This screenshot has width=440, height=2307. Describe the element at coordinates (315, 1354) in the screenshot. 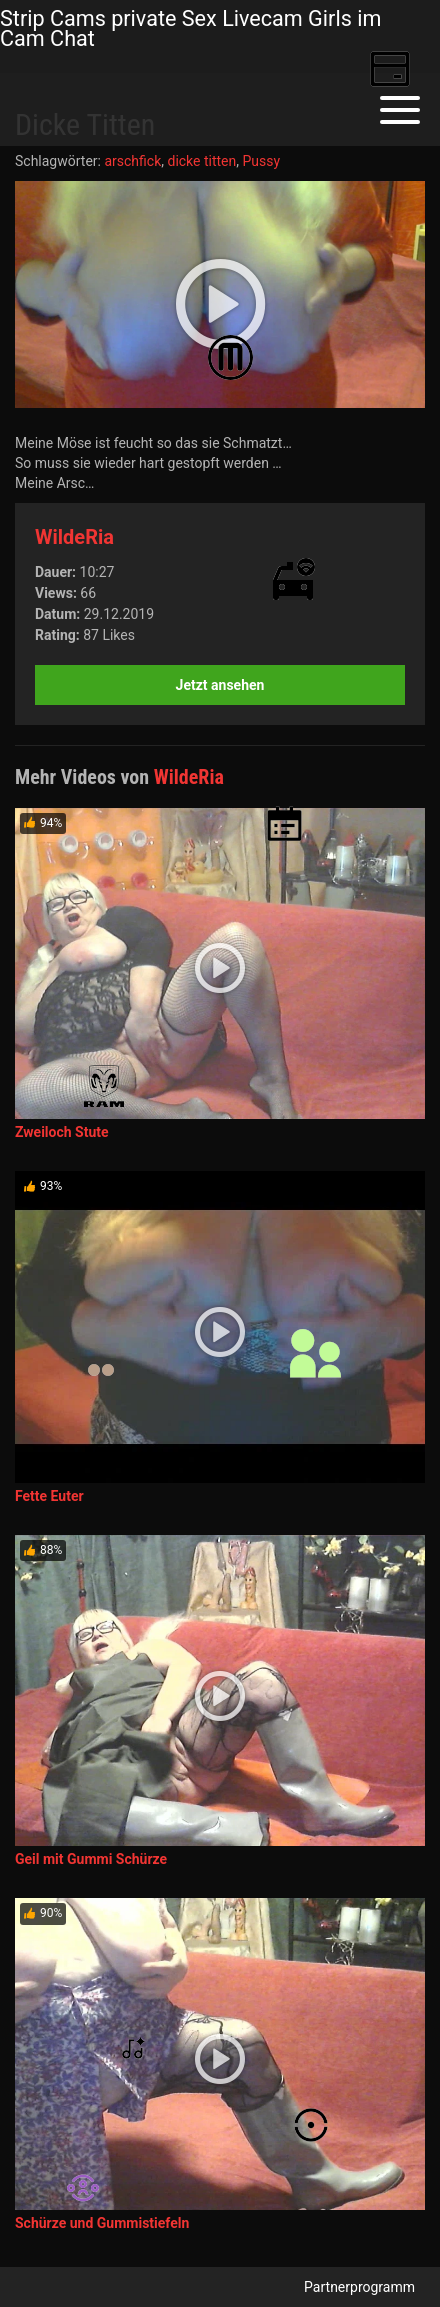

I see `view parent account or guardian profile` at that location.